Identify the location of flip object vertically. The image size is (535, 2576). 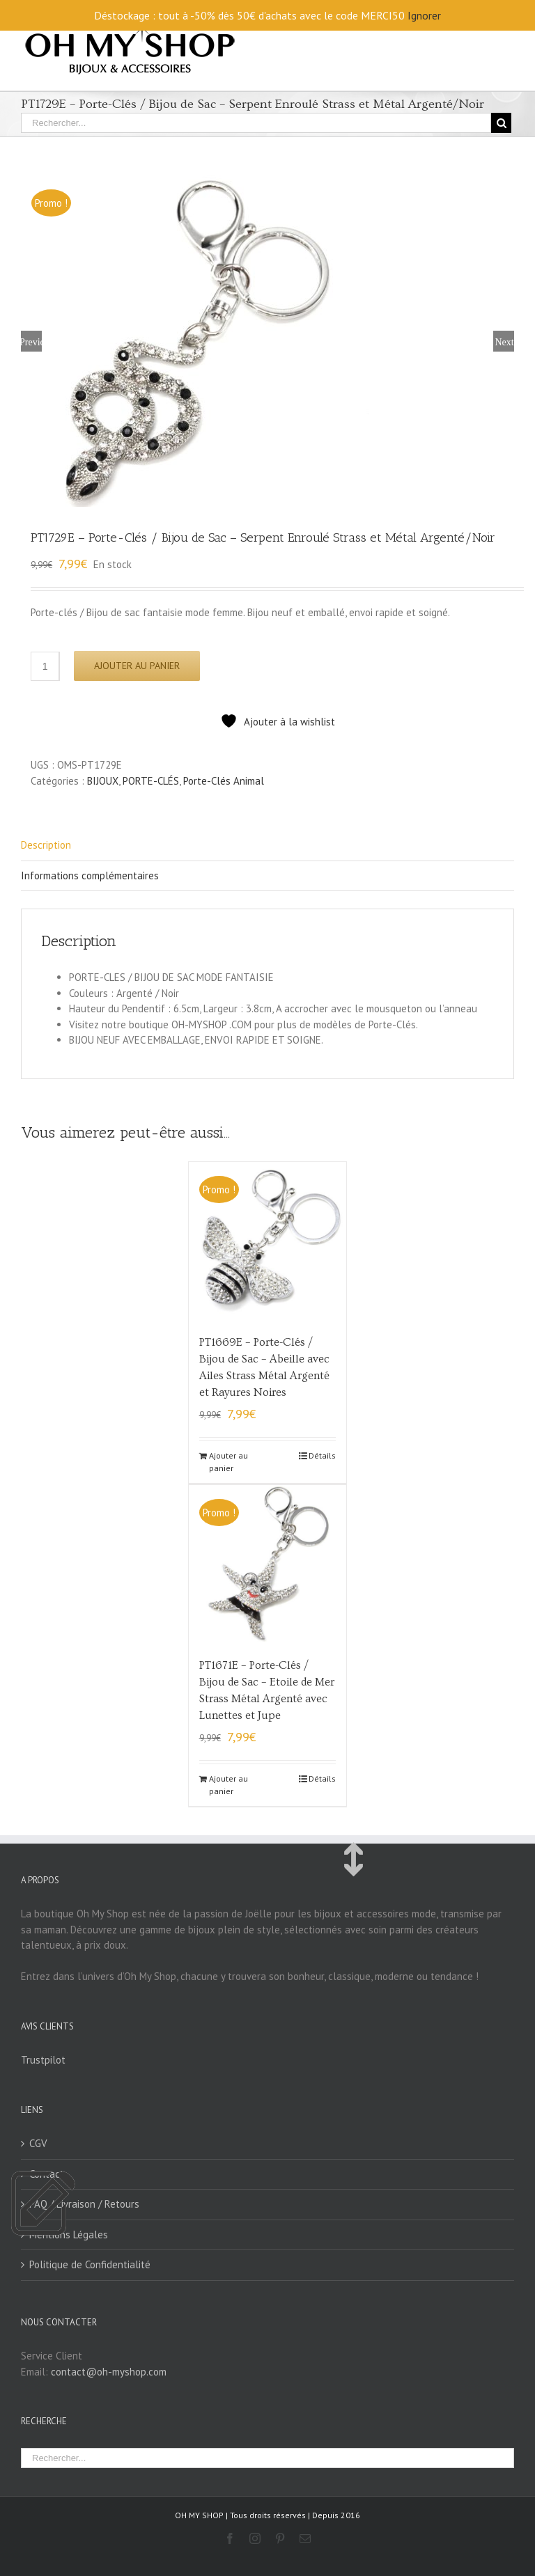
(353, 1859).